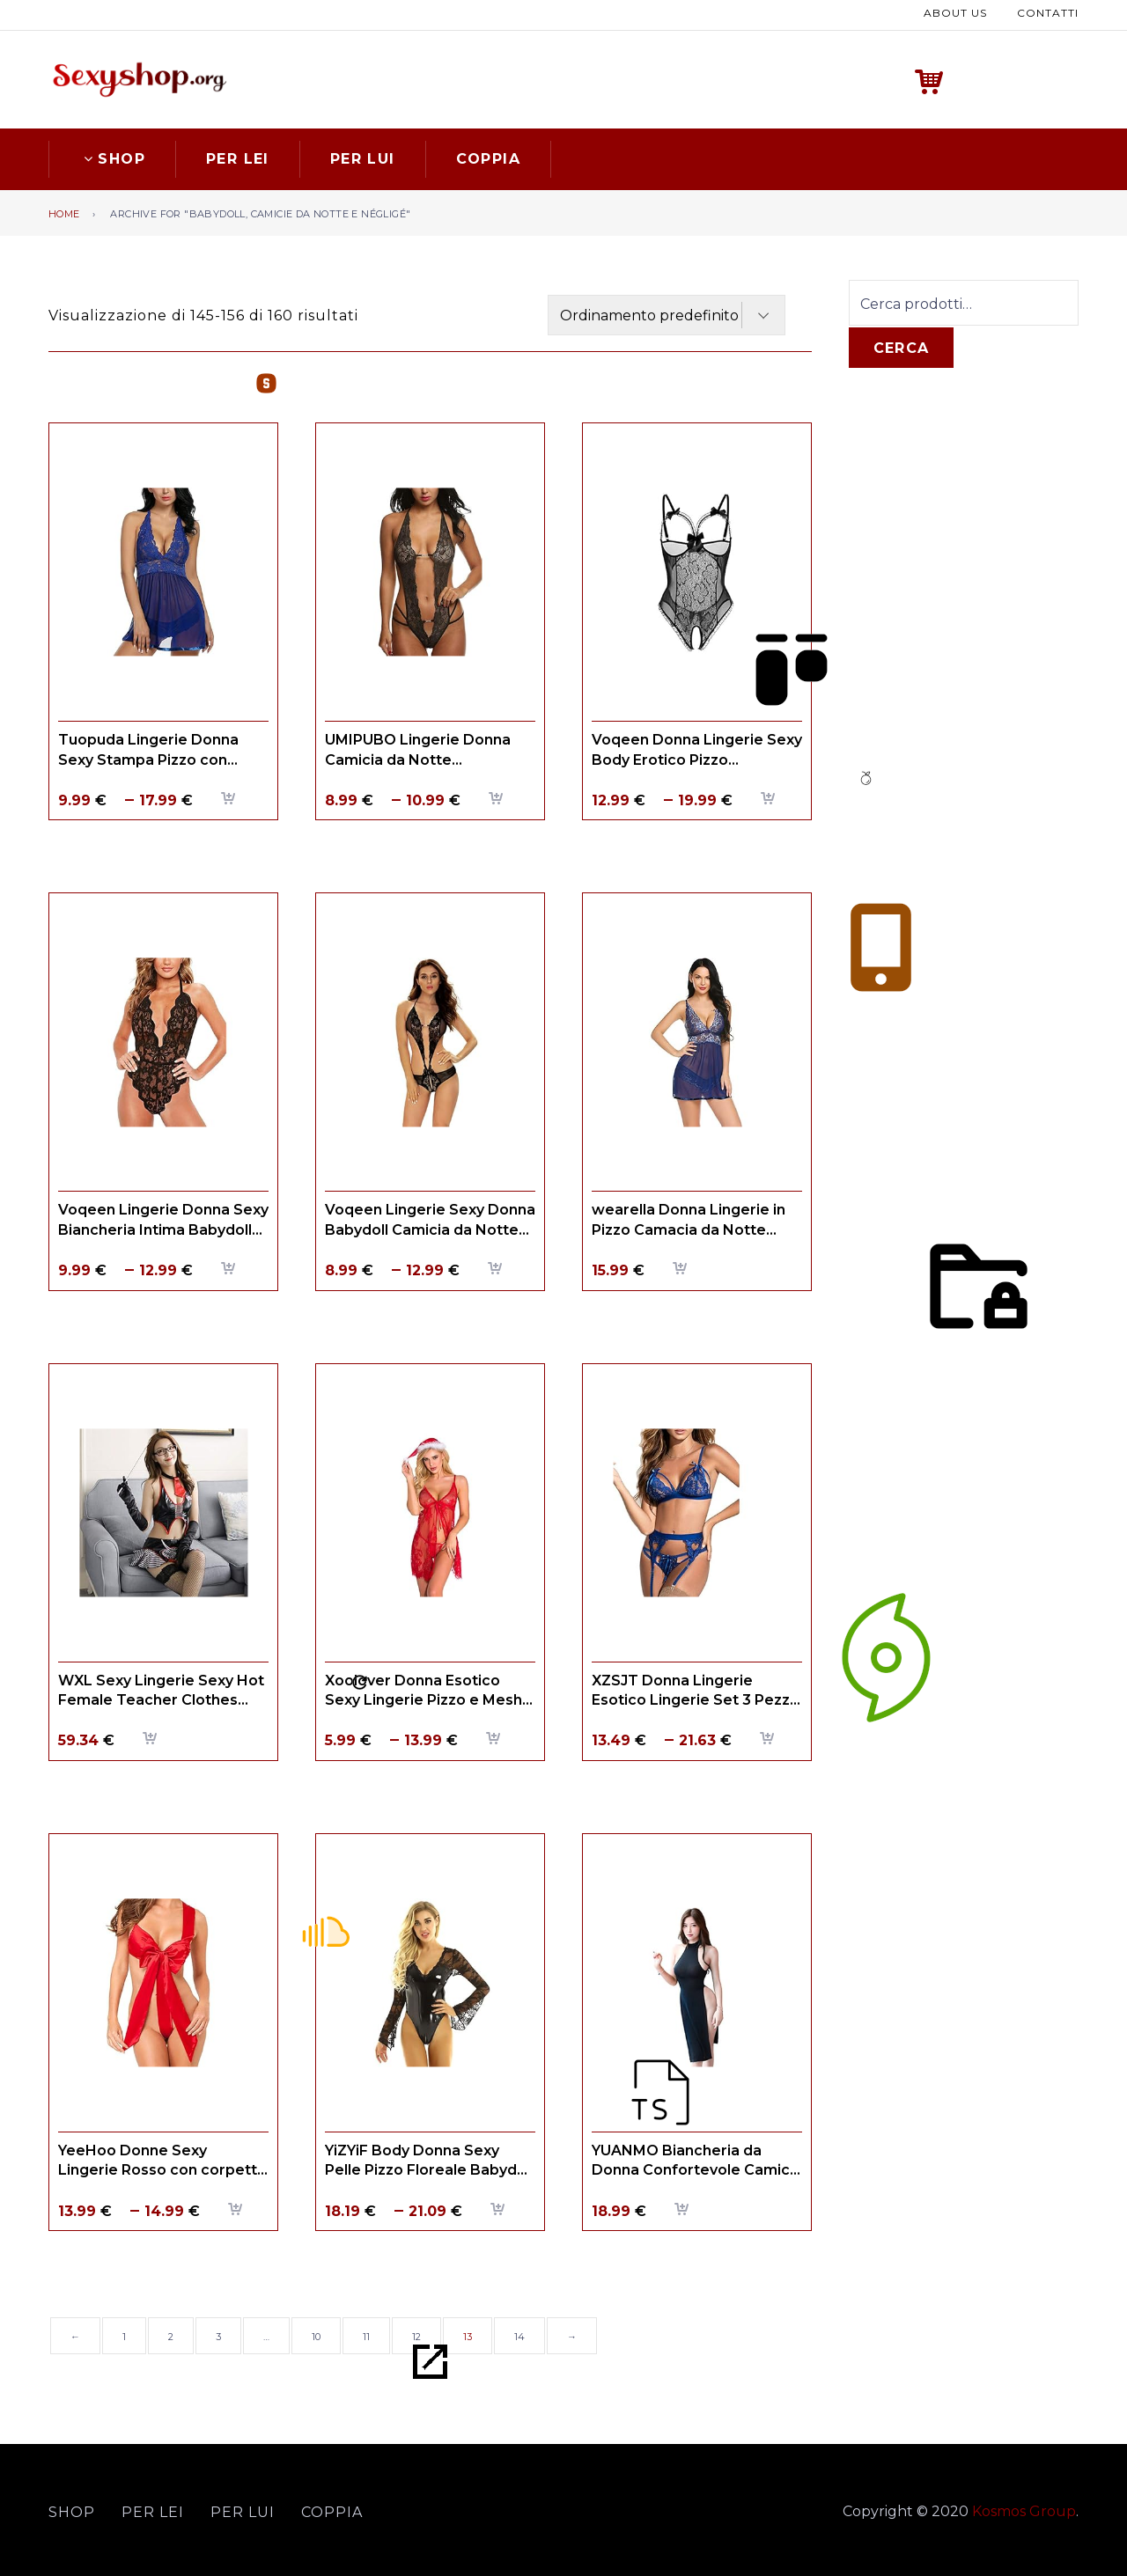 The height and width of the screenshot is (2576, 1127). Describe the element at coordinates (792, 670) in the screenshot. I see `switch to kanban board view` at that location.